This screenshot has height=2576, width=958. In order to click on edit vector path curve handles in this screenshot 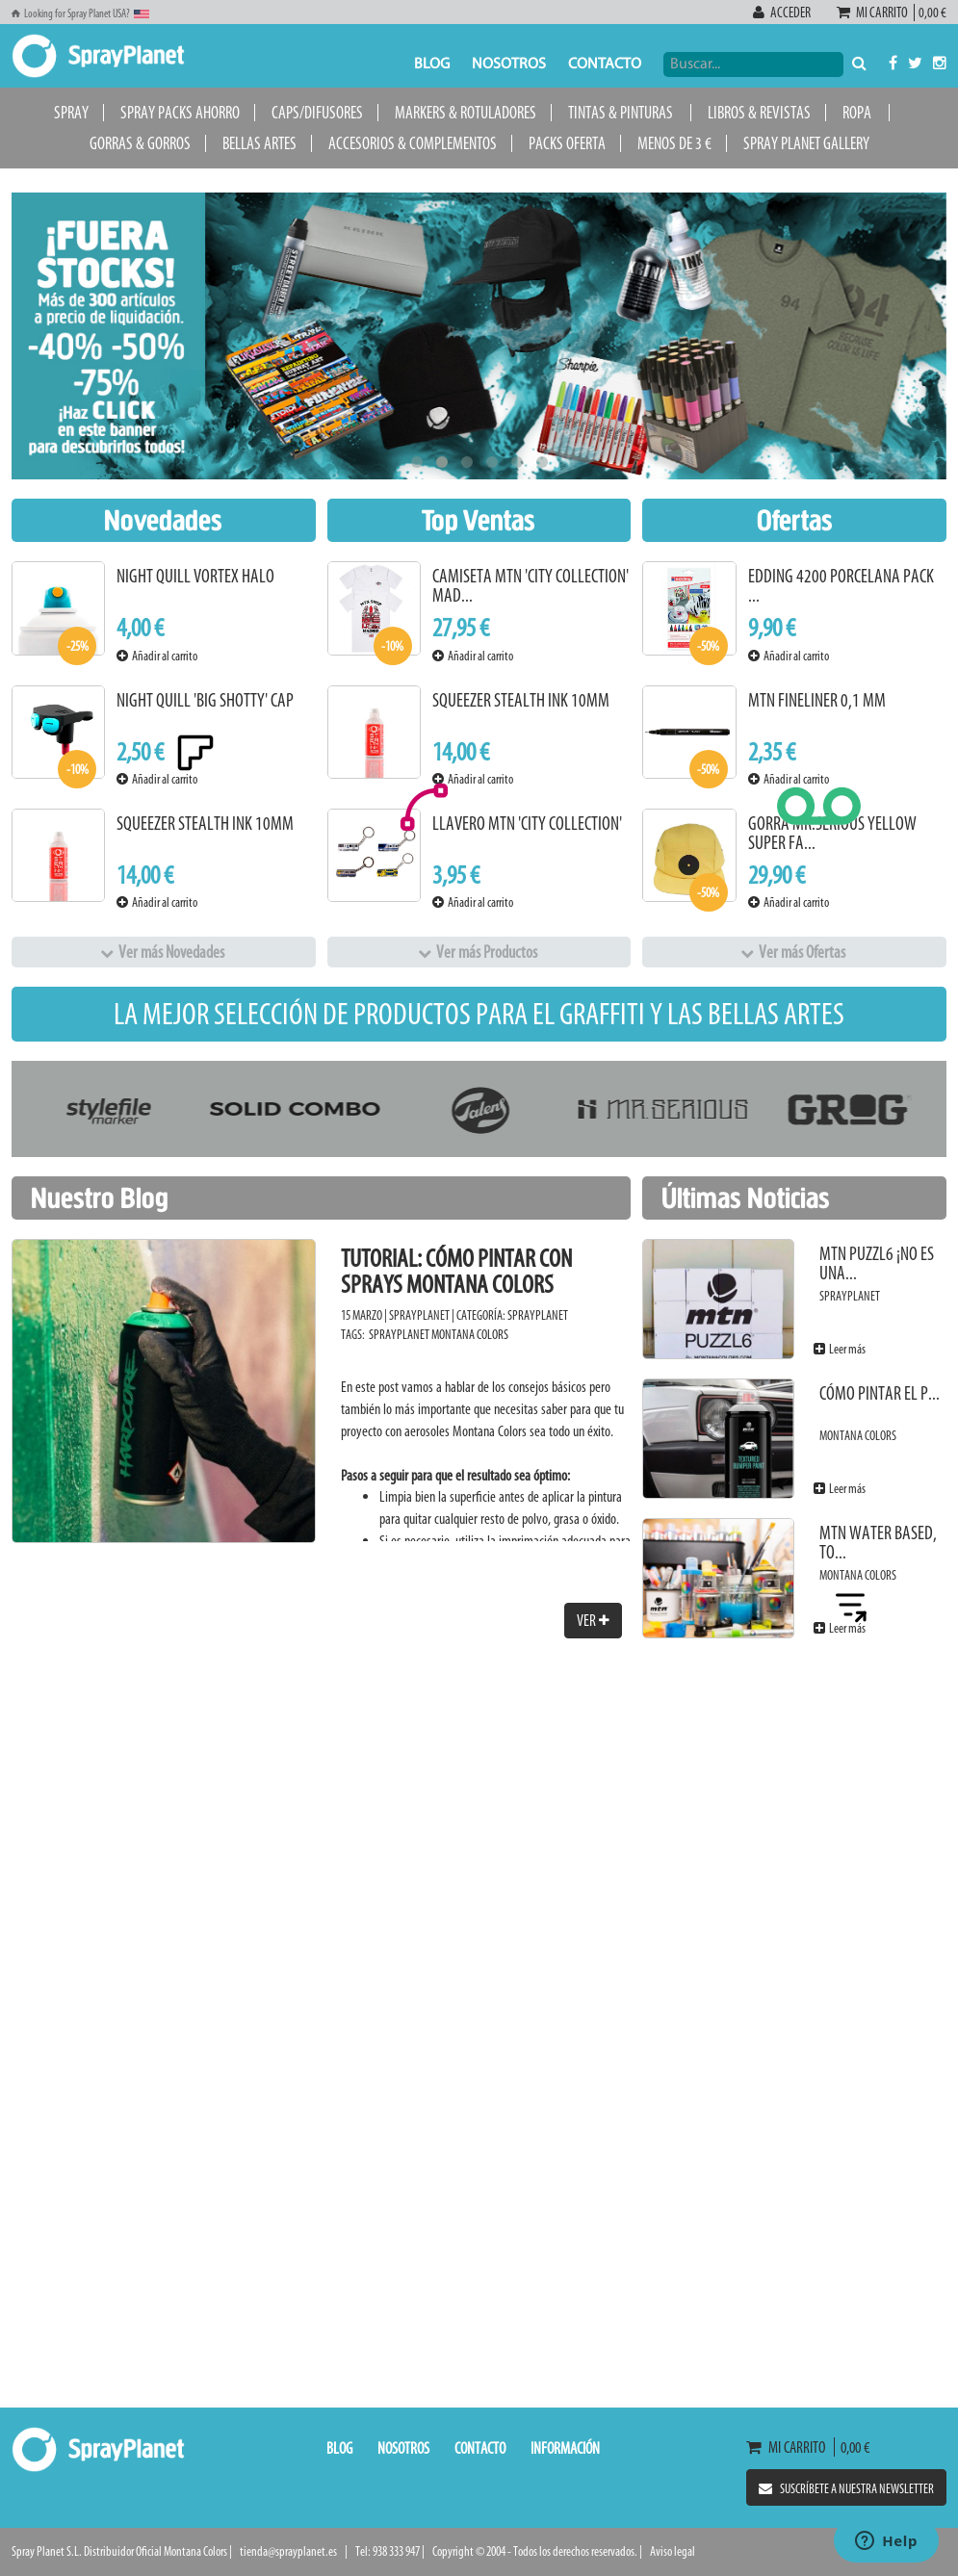, I will do `click(424, 807)`.